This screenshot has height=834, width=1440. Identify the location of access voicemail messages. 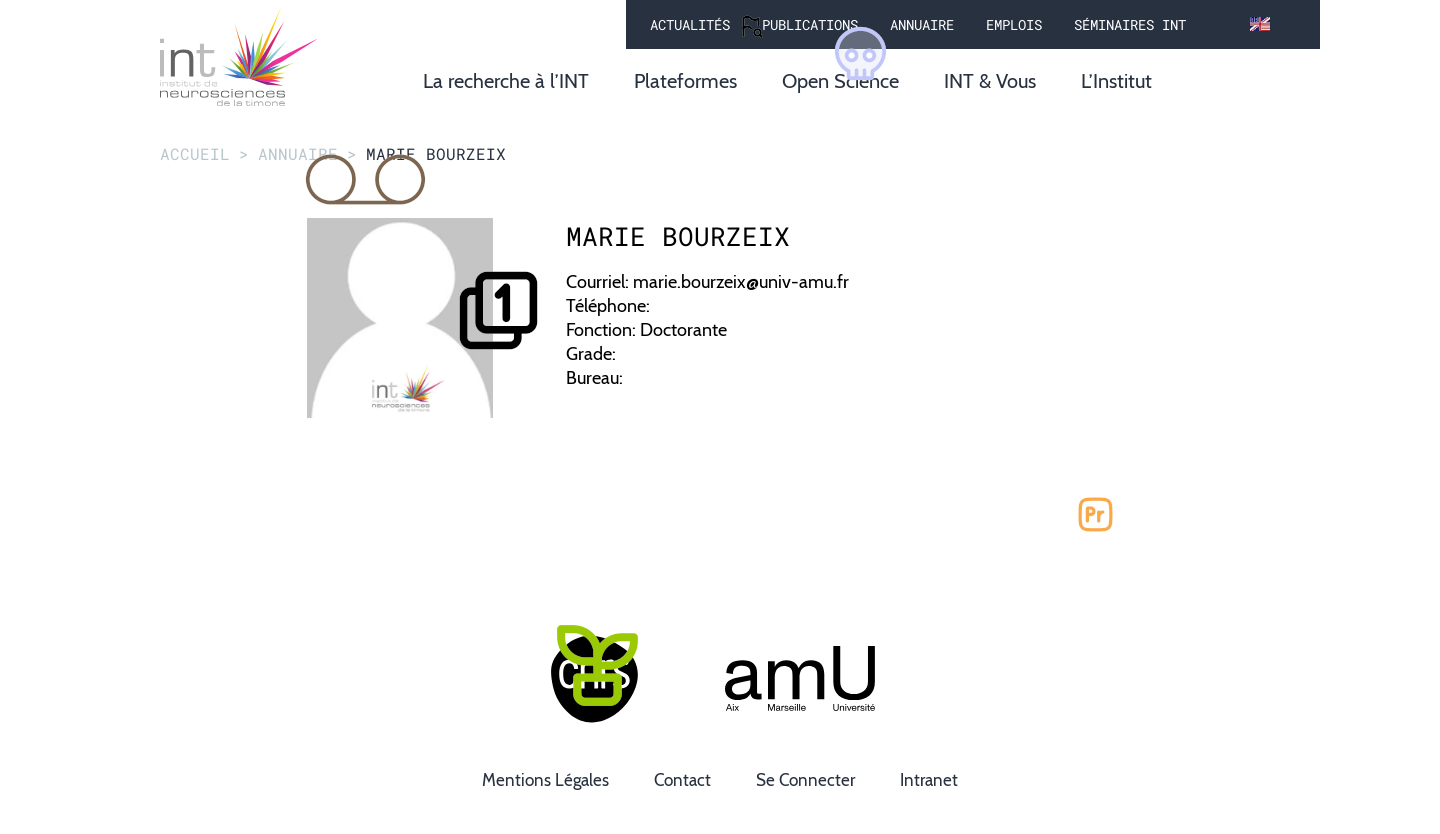
(365, 179).